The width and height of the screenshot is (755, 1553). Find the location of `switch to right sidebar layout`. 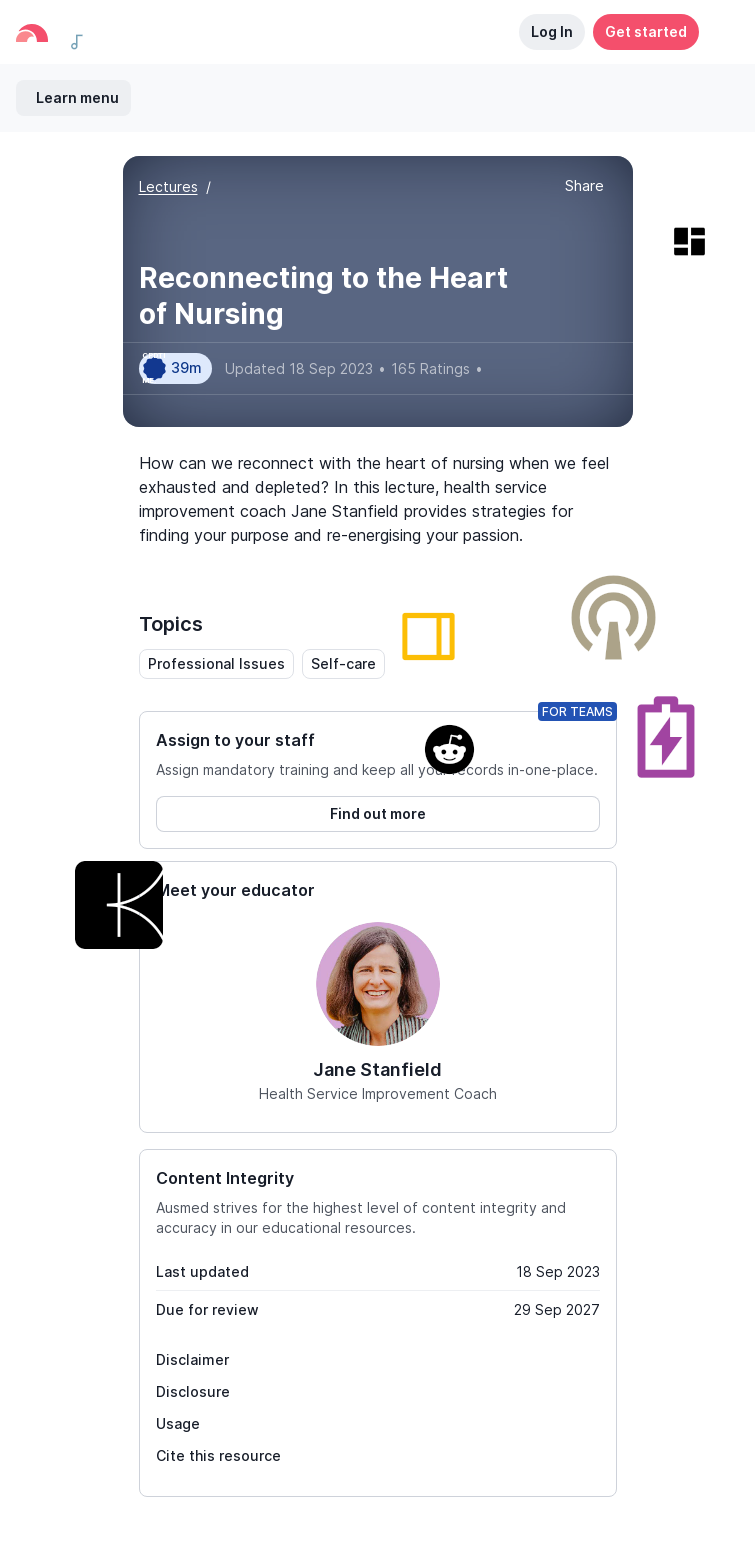

switch to right sidebar layout is located at coordinates (428, 636).